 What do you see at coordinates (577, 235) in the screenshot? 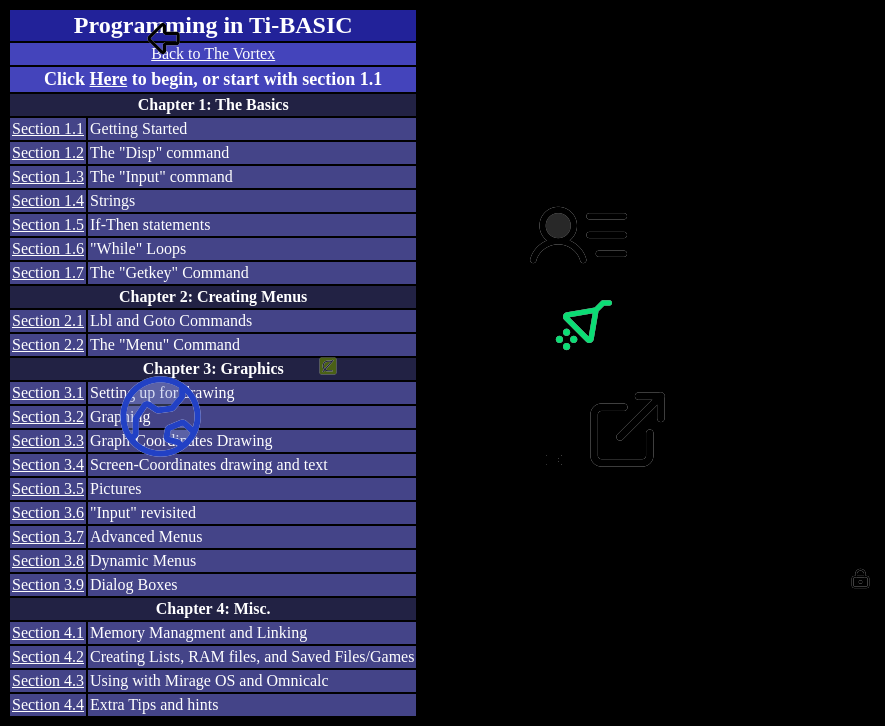
I see `view user directory or contact list` at bounding box center [577, 235].